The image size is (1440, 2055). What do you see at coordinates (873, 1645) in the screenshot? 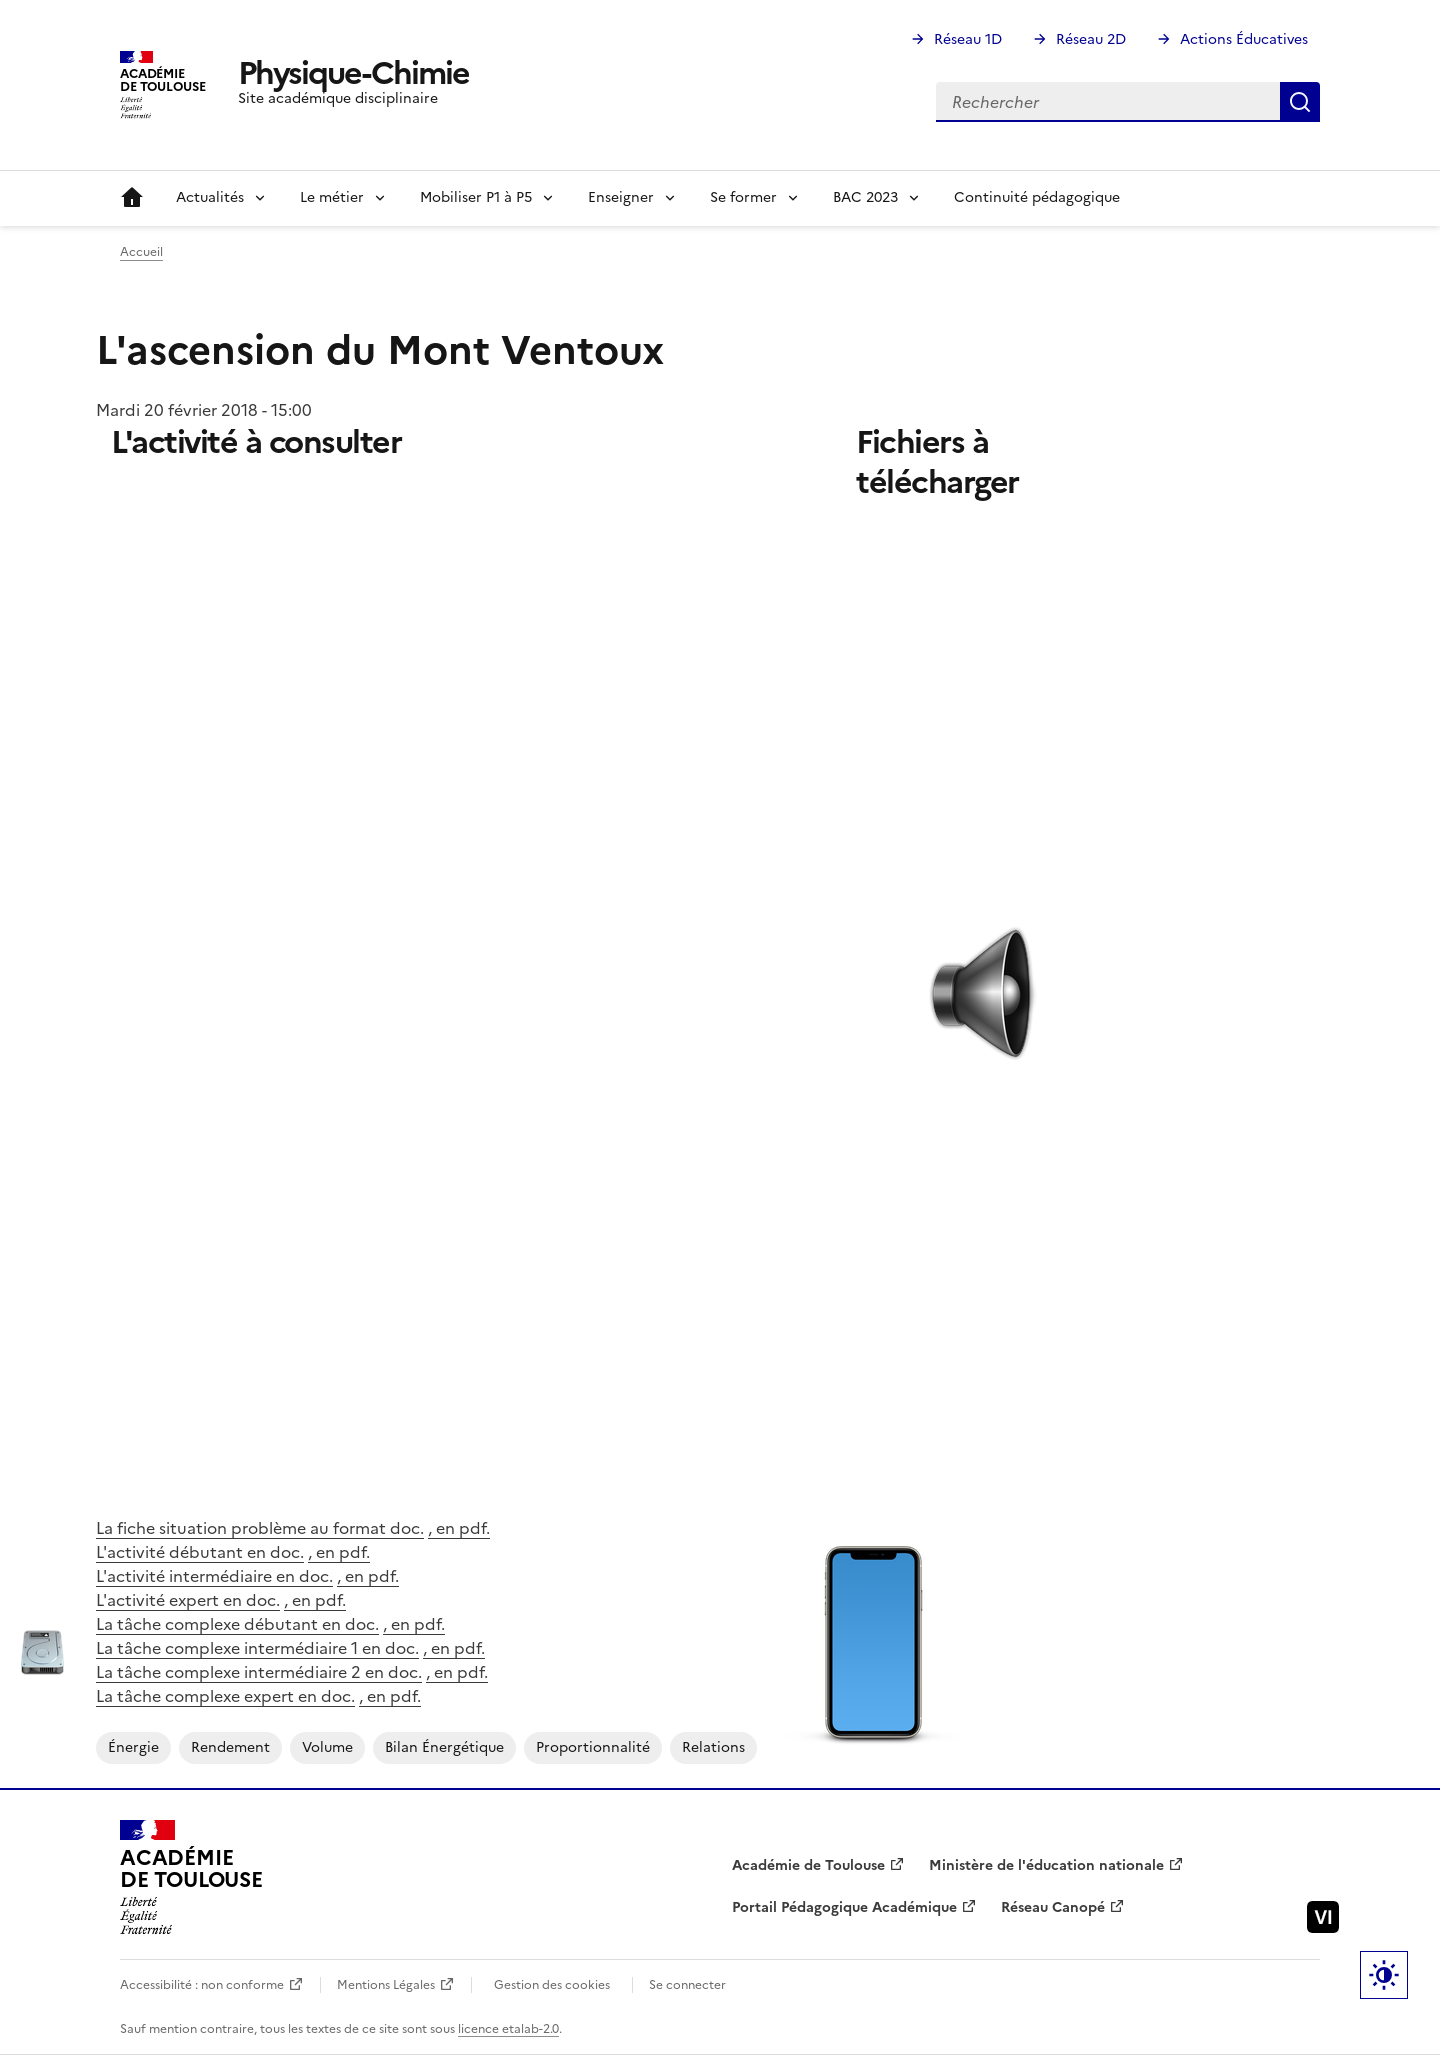
I see `iPhone 11 device icon` at bounding box center [873, 1645].